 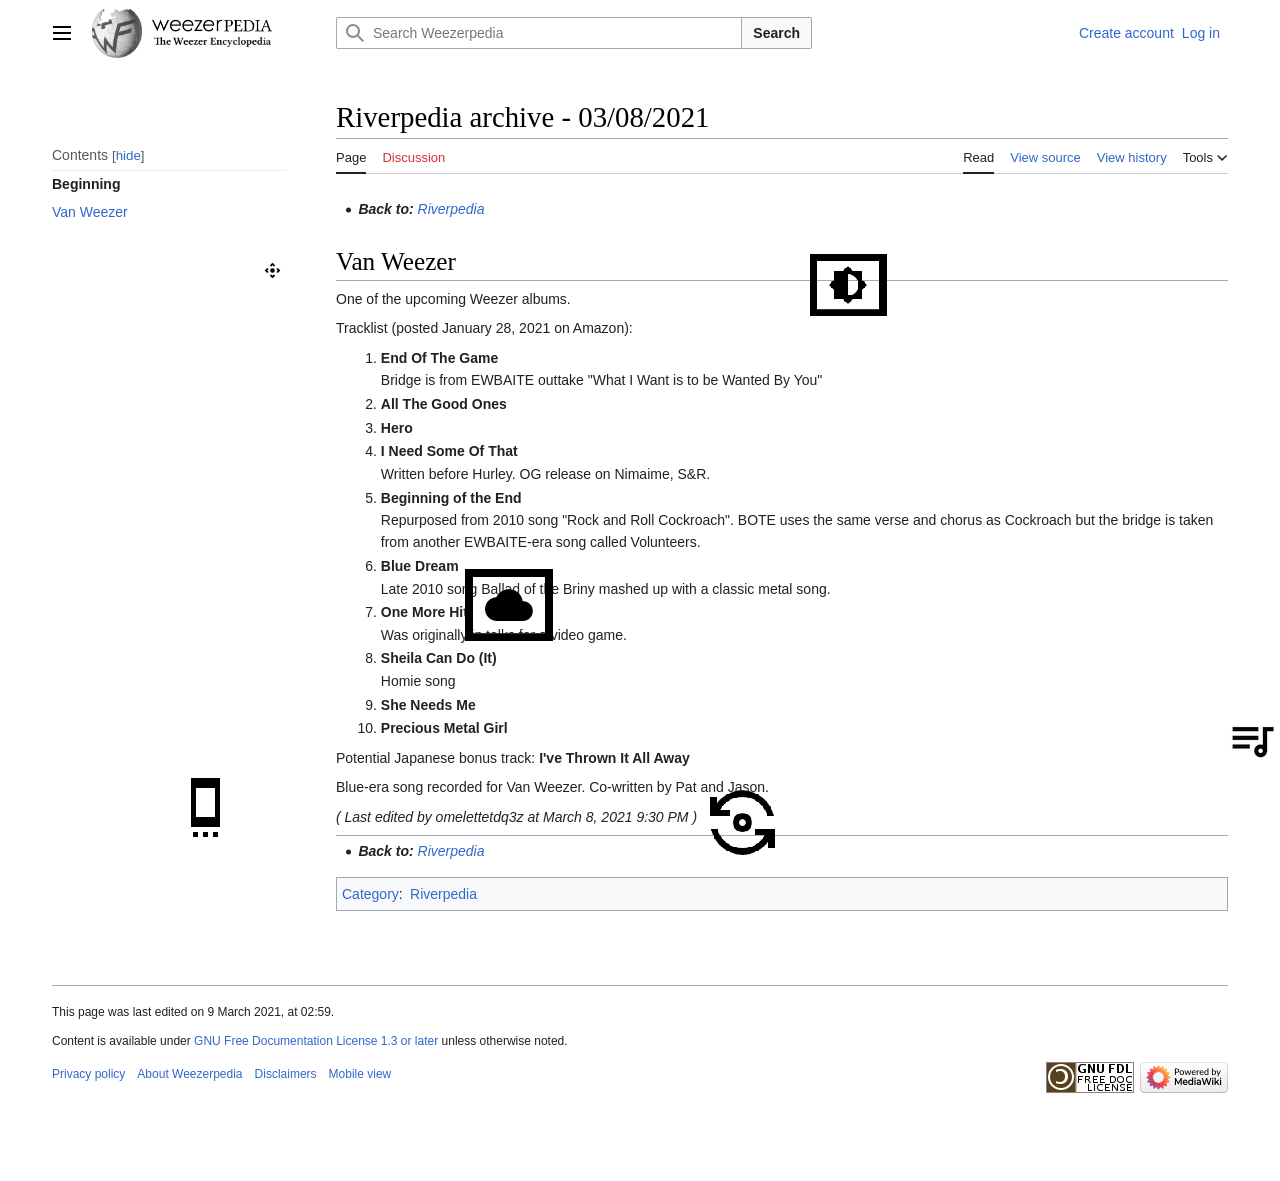 What do you see at coordinates (509, 605) in the screenshot?
I see `access daydream or screen saver settings` at bounding box center [509, 605].